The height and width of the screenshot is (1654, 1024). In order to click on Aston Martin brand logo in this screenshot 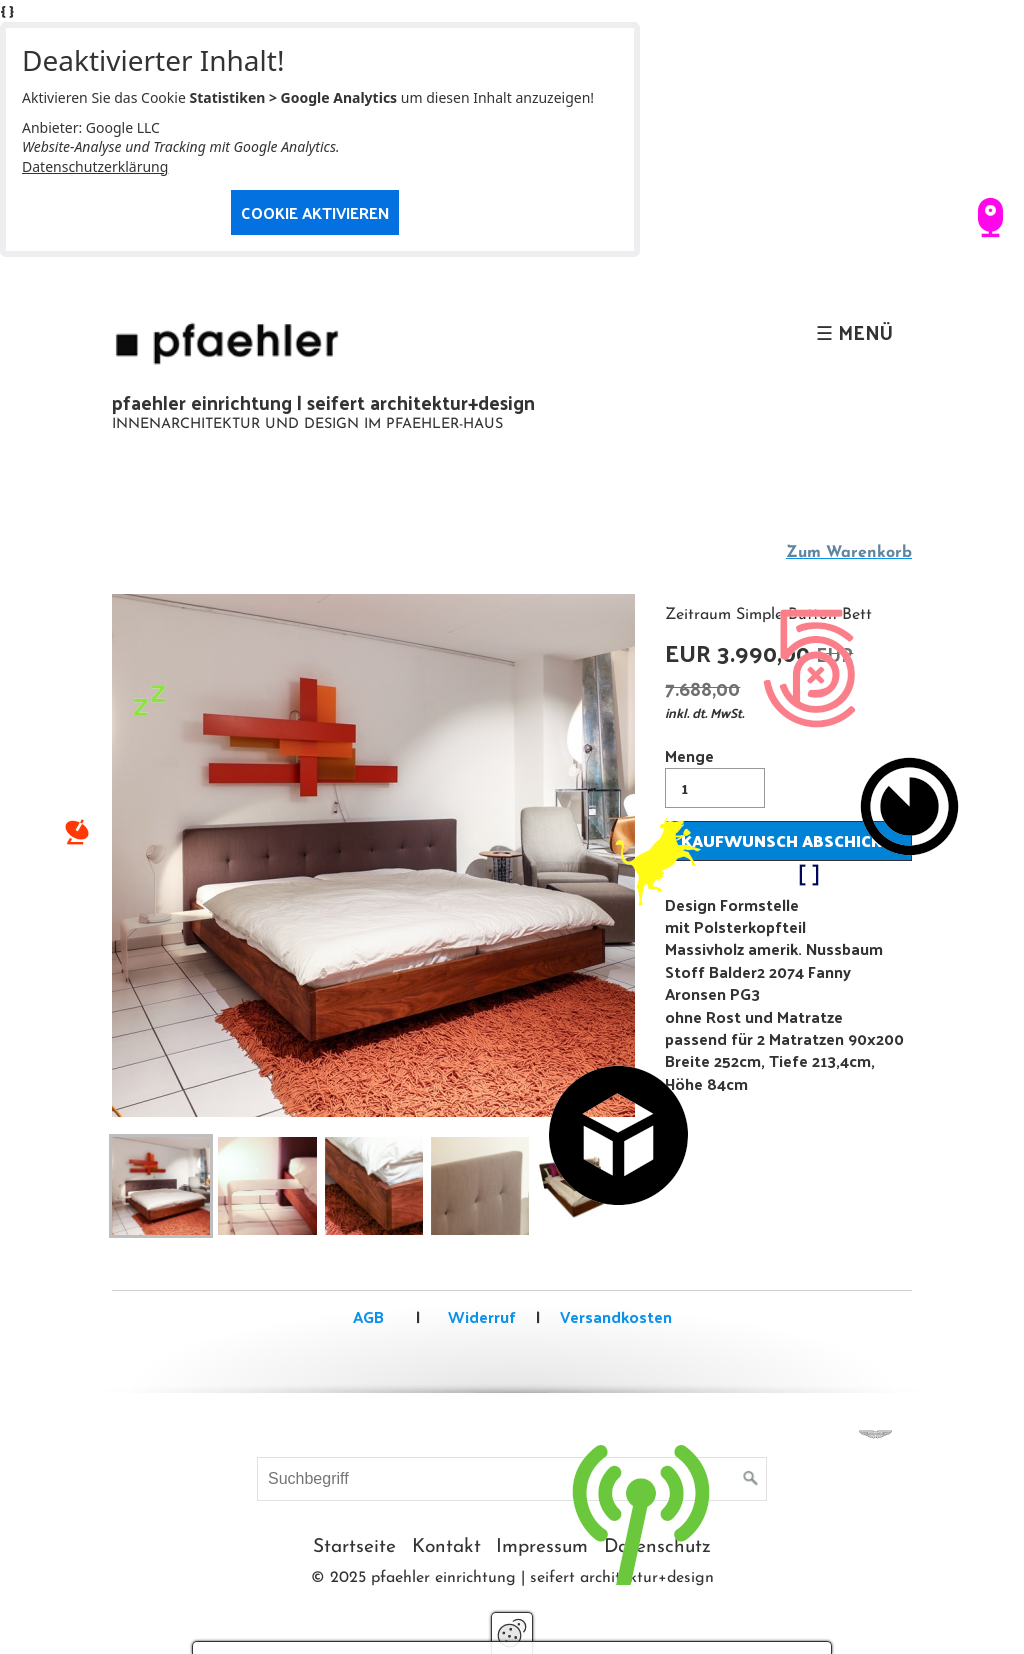, I will do `click(875, 1434)`.